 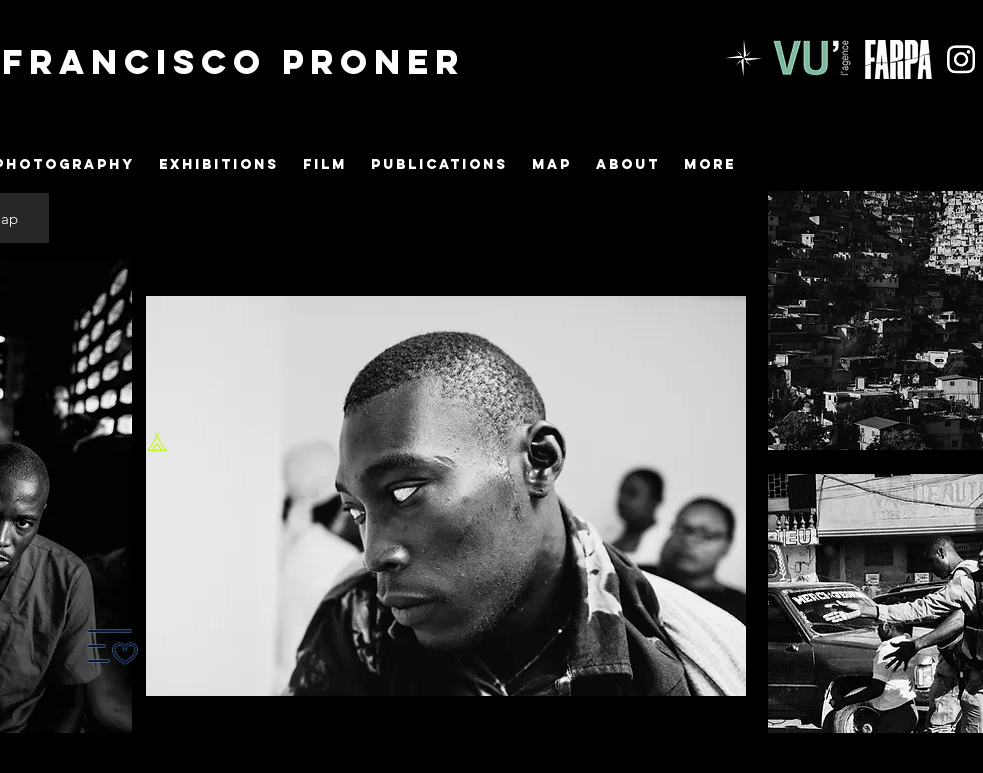 What do you see at coordinates (110, 646) in the screenshot?
I see `view your favorites list` at bounding box center [110, 646].